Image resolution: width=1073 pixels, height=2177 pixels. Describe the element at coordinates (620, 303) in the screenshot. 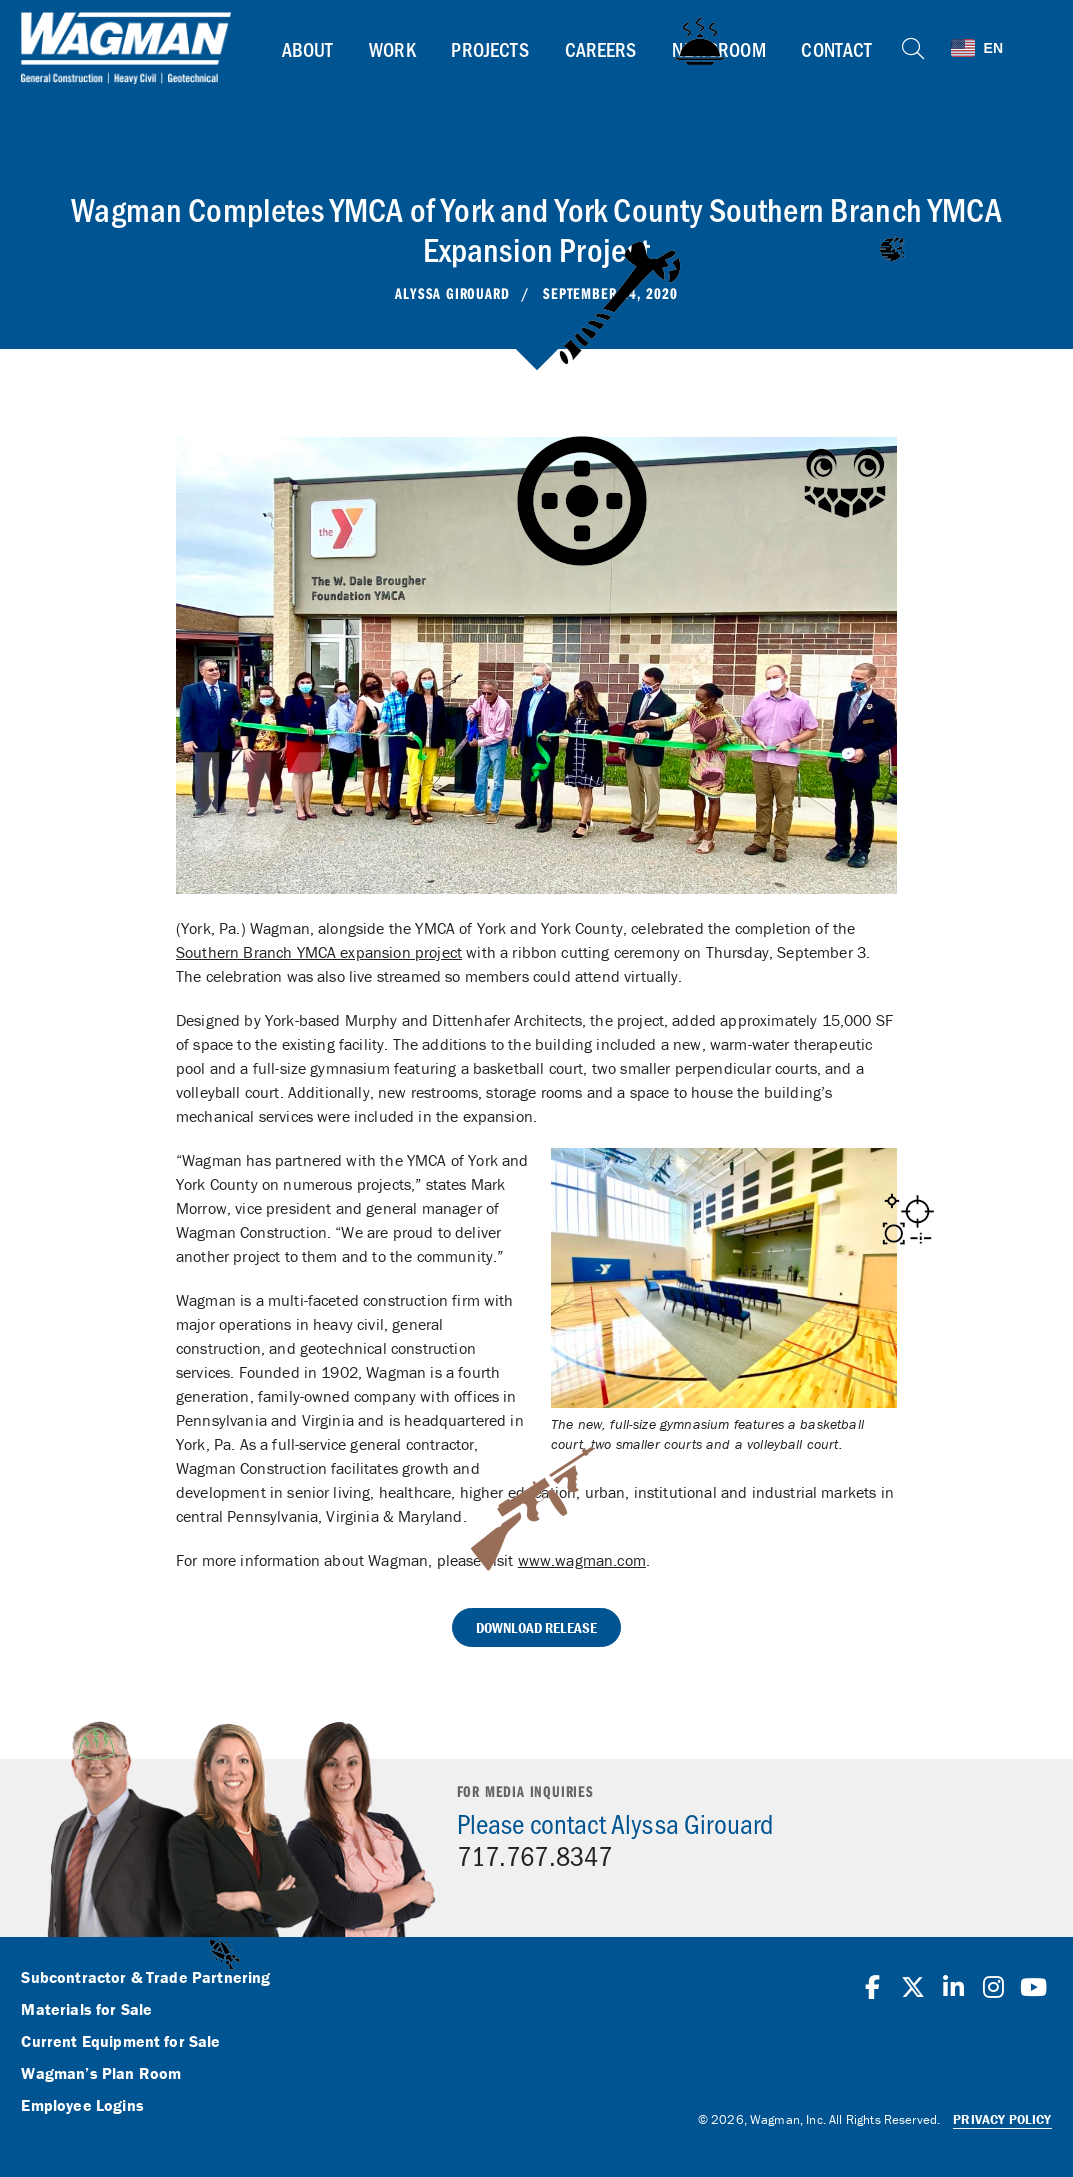

I see `select bone mace as equipped weapon` at that location.